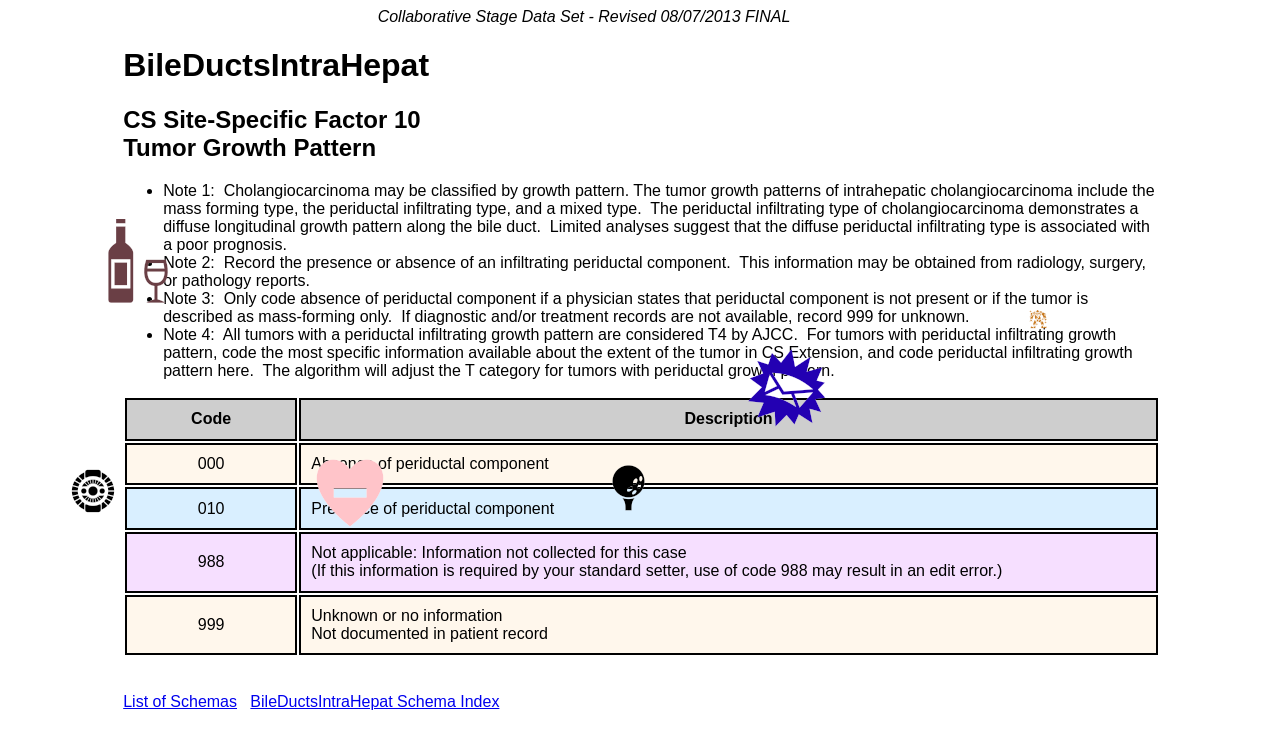 This screenshot has width=1280, height=737. I want to click on a mechanical gear or cog settings icon, so click(93, 491).